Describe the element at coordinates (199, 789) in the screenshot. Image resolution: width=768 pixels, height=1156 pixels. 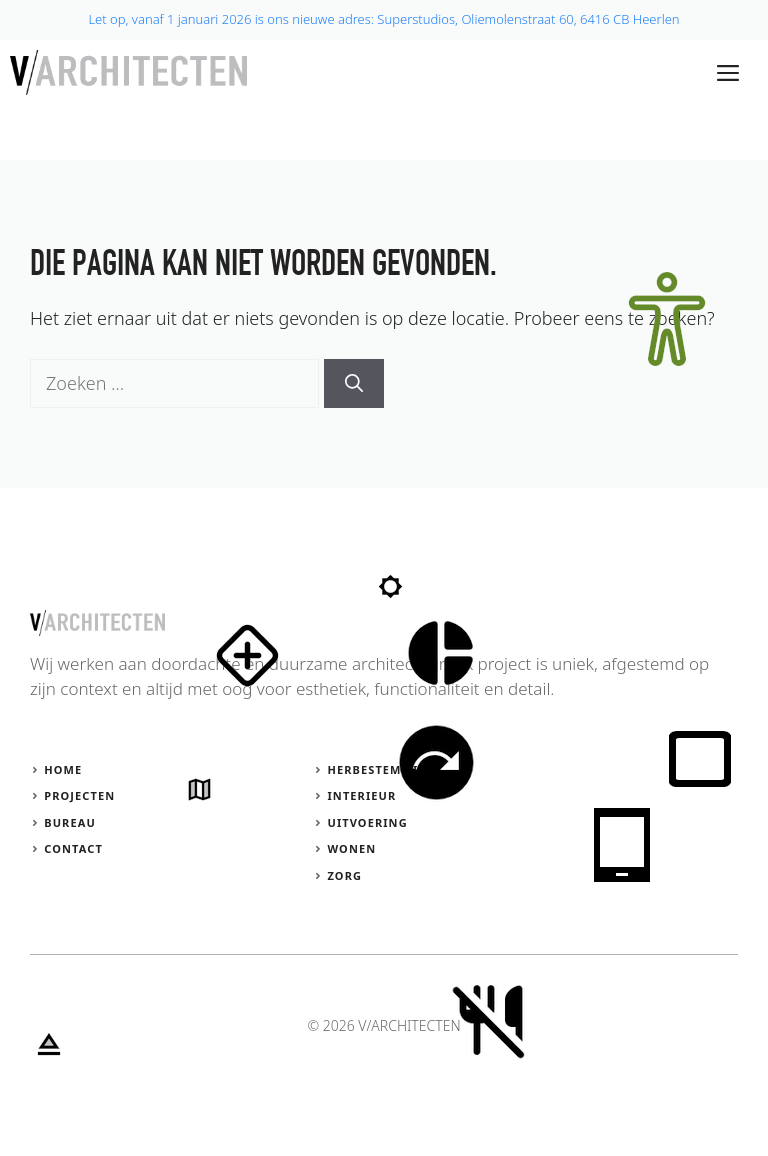
I see `open map view` at that location.